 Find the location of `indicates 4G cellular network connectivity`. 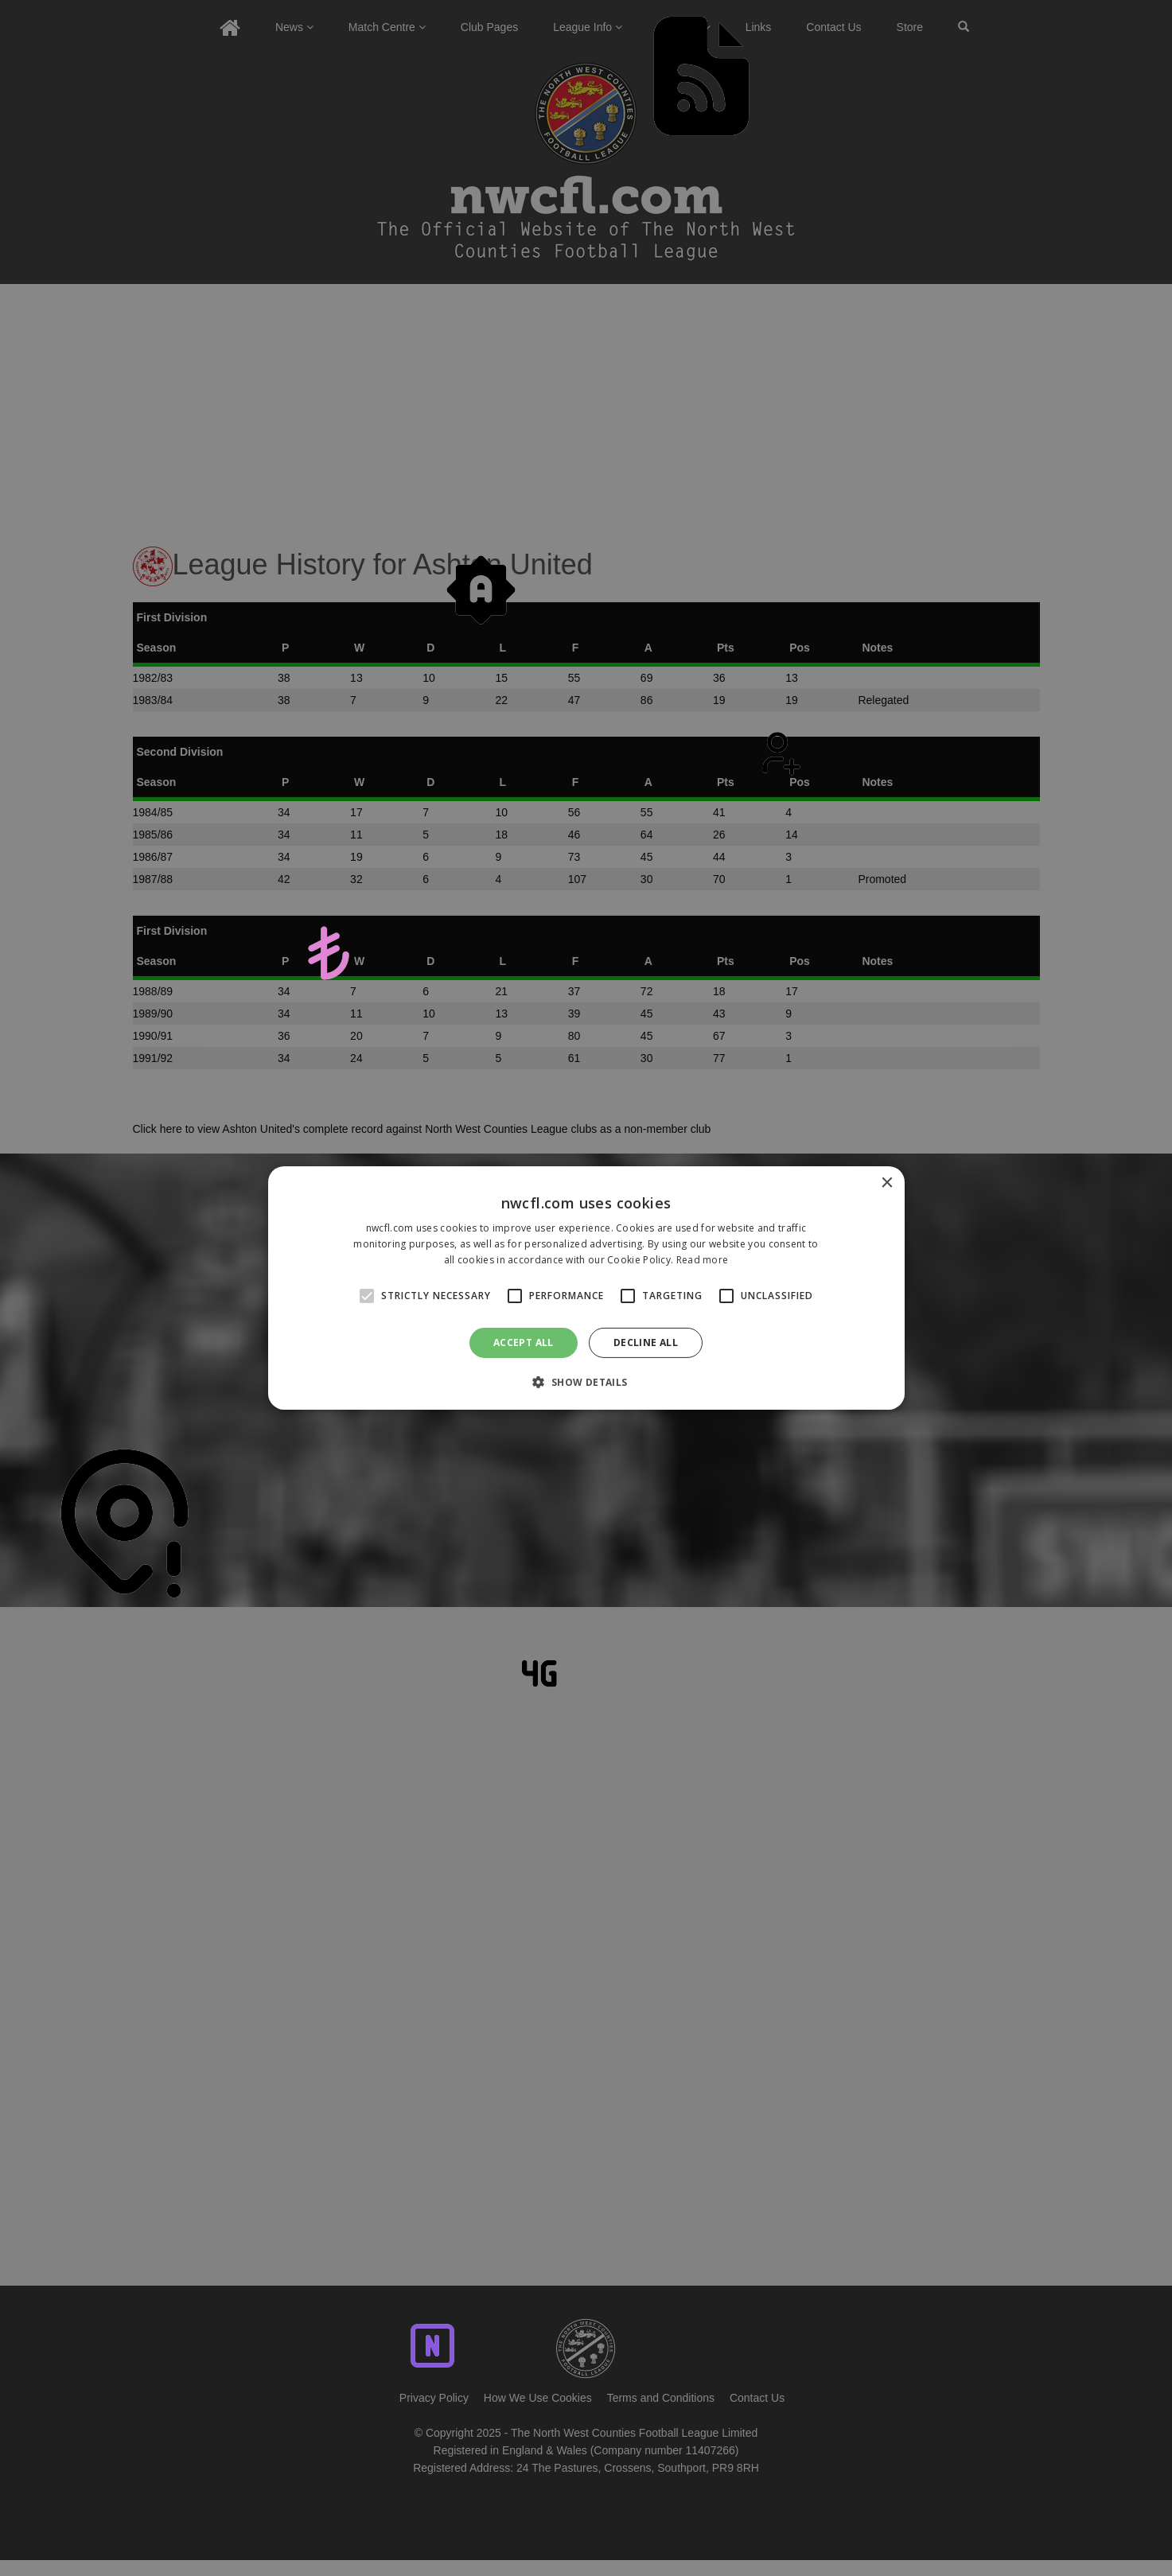

indicates 4G cellular network connectivity is located at coordinates (540, 1673).